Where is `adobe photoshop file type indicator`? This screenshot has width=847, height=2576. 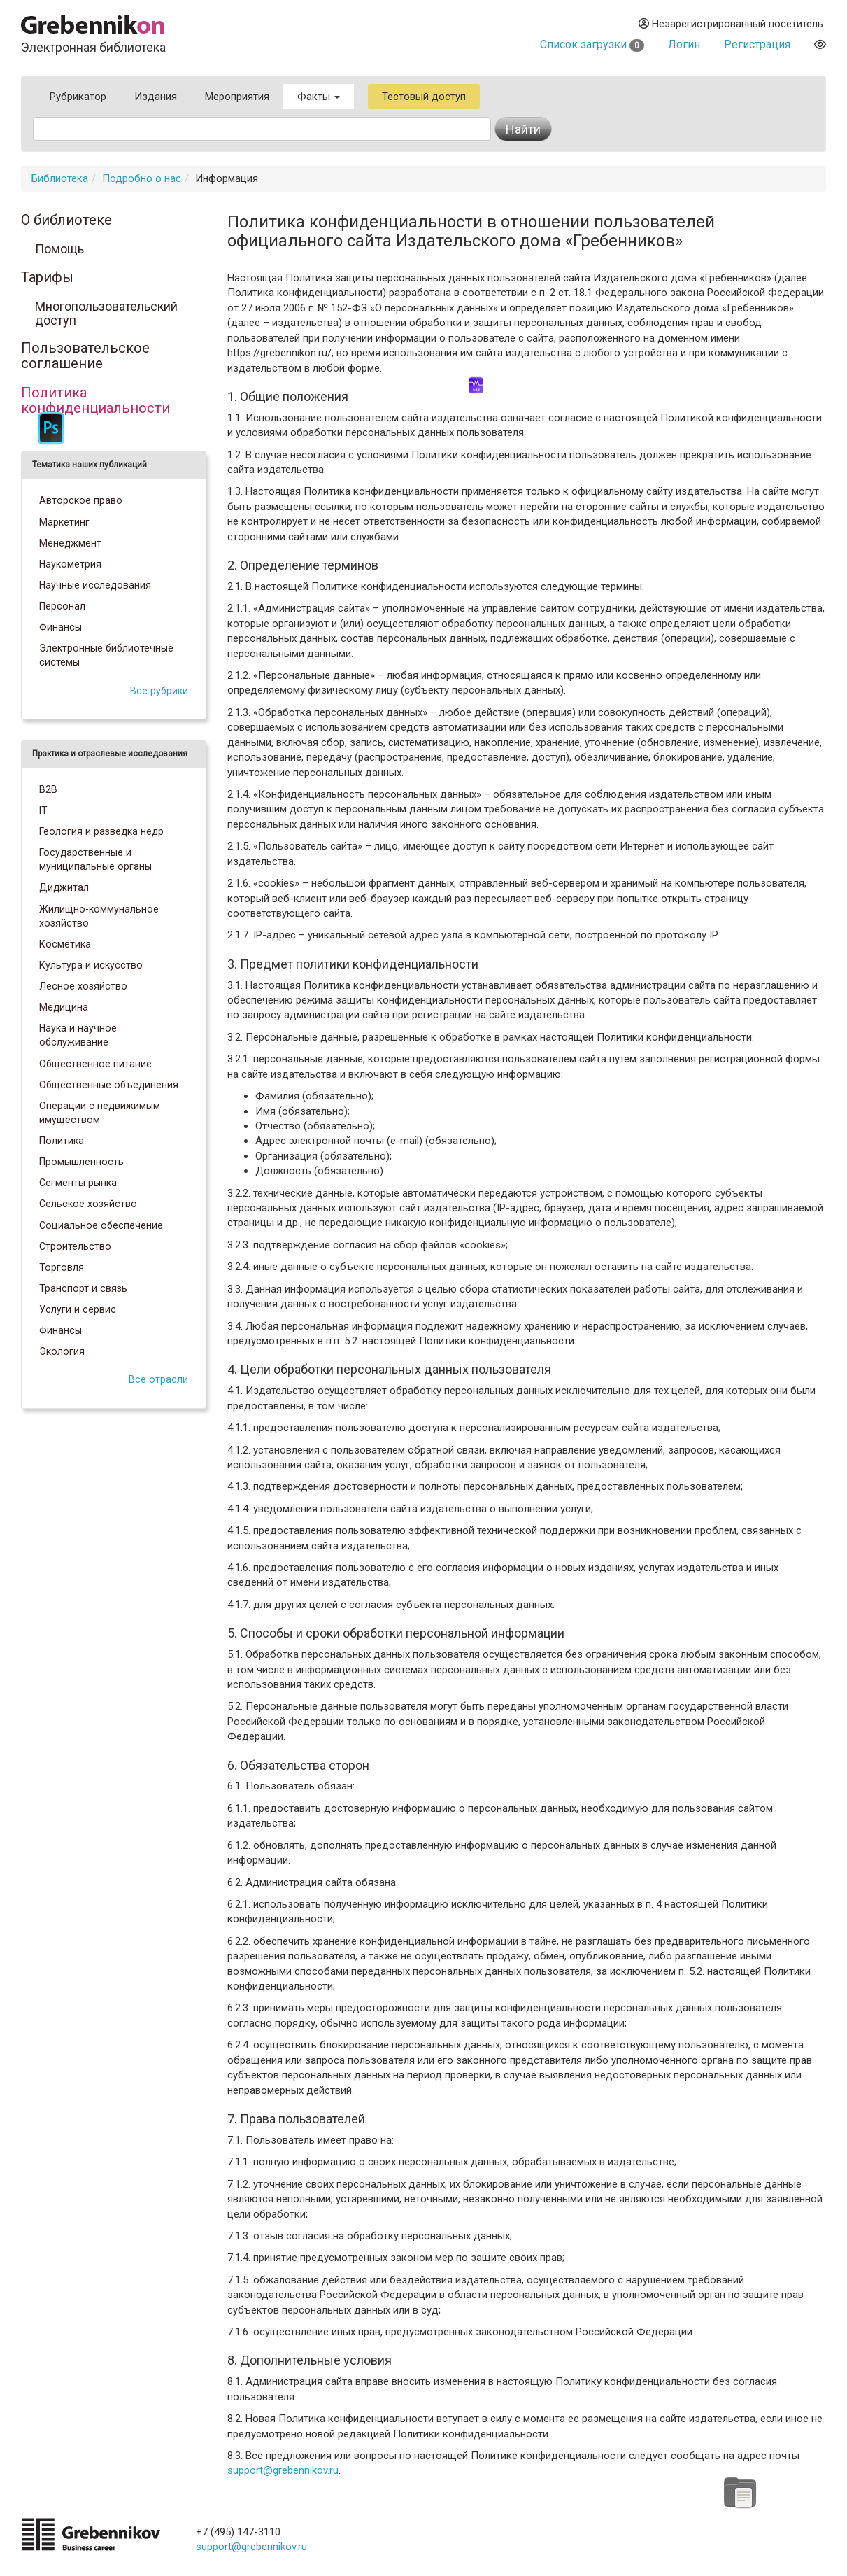
adobe photoshop file type indicator is located at coordinates (51, 428).